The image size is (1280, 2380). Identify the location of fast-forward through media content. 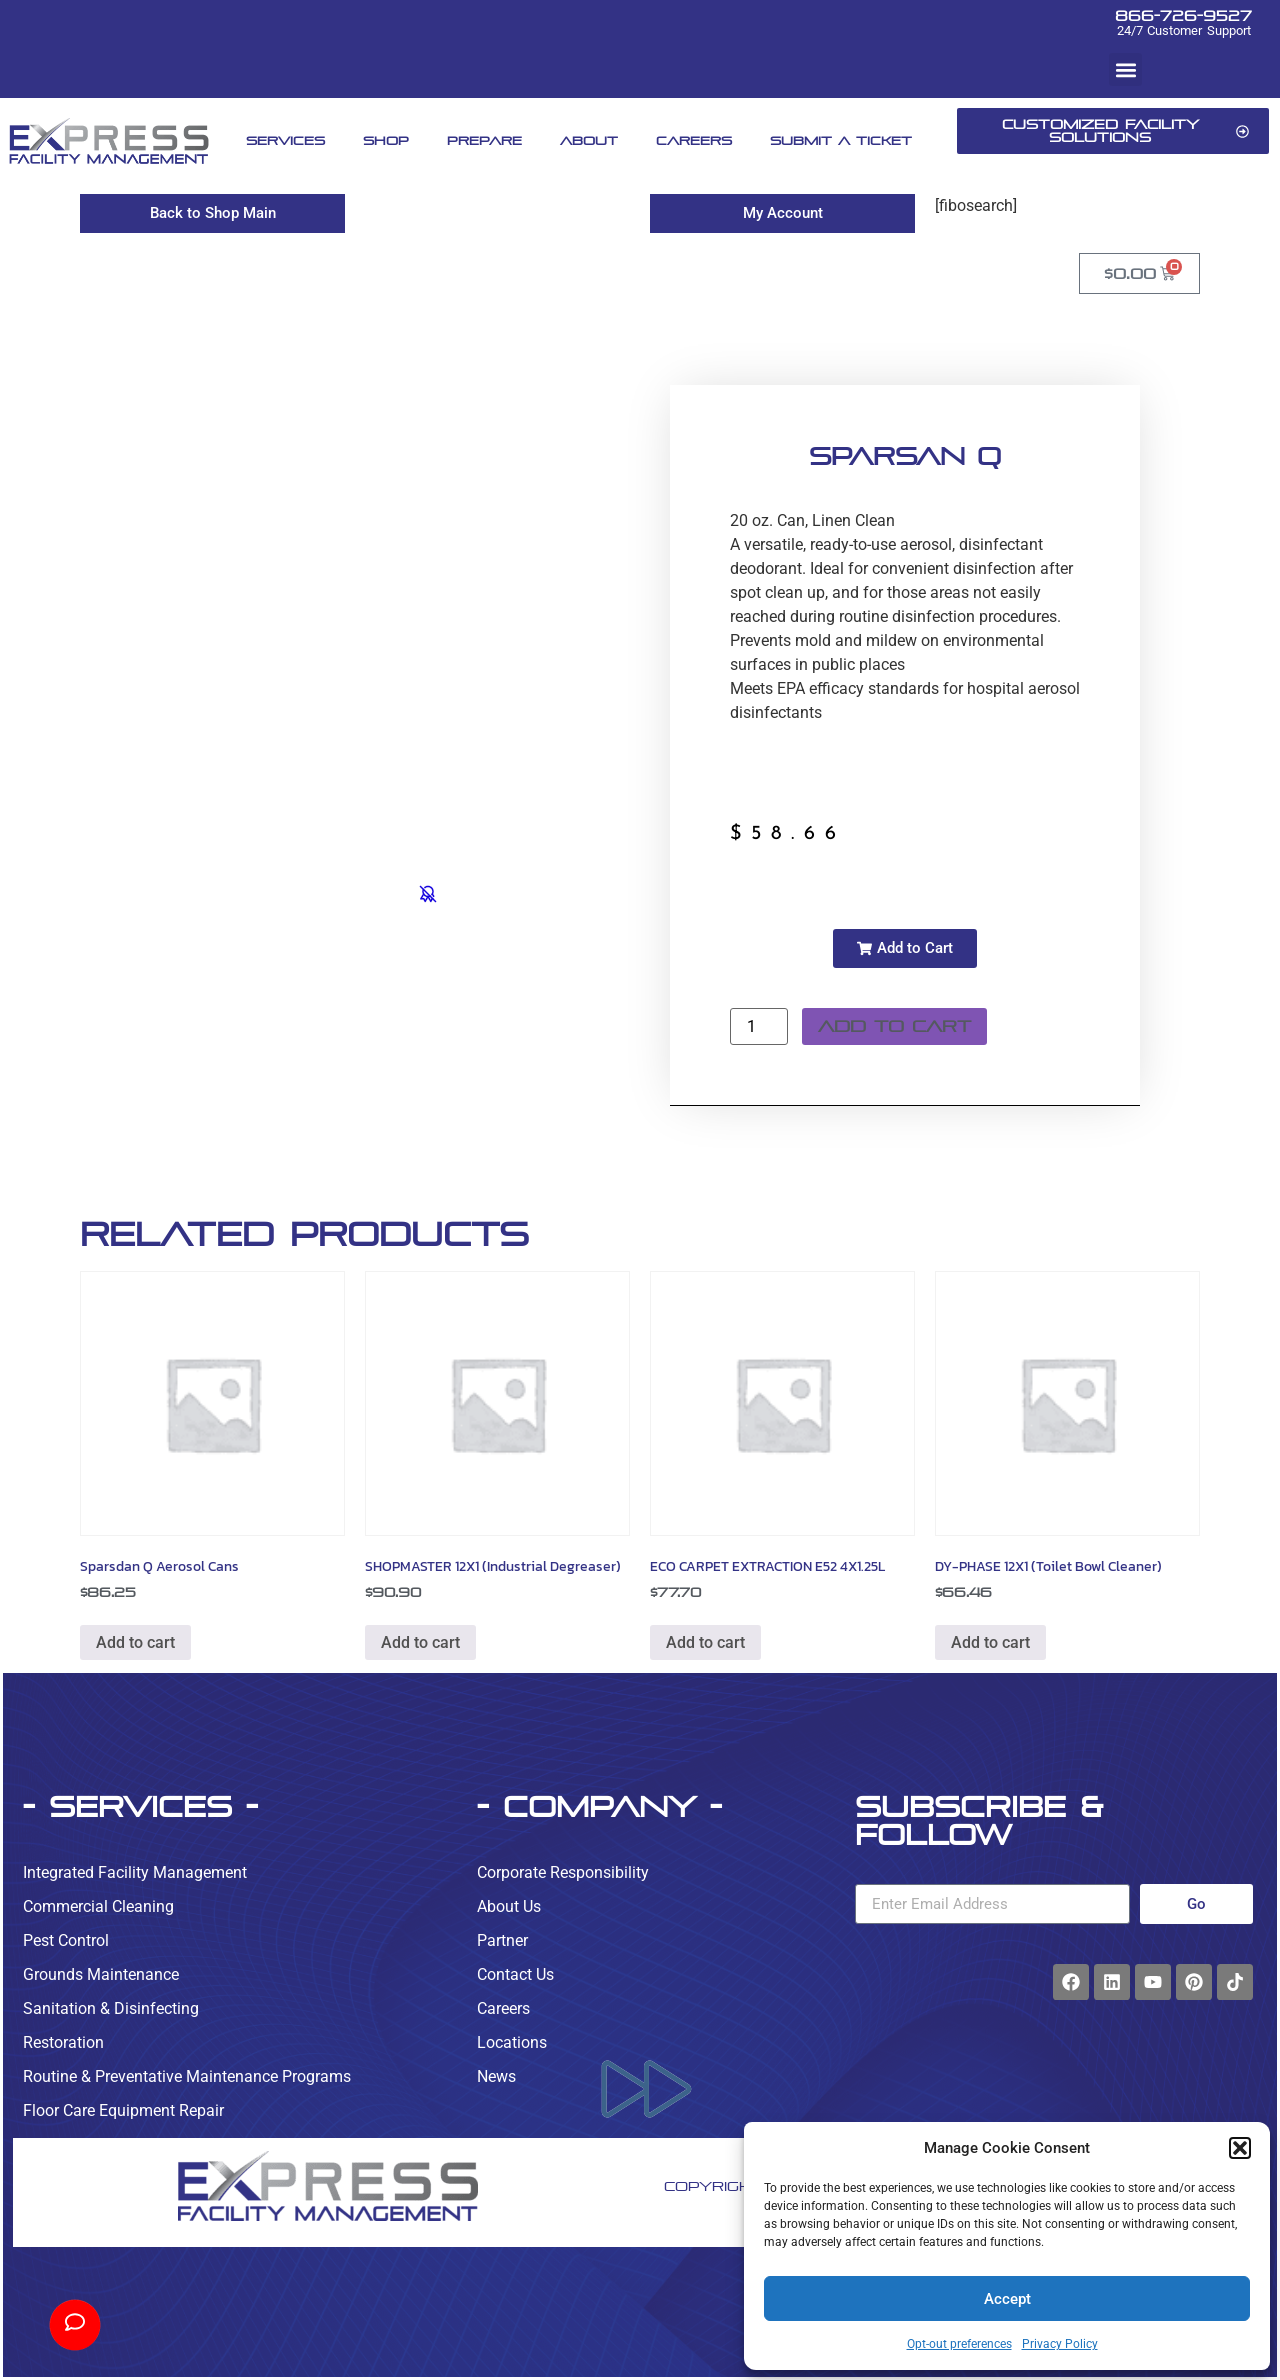
(640, 2089).